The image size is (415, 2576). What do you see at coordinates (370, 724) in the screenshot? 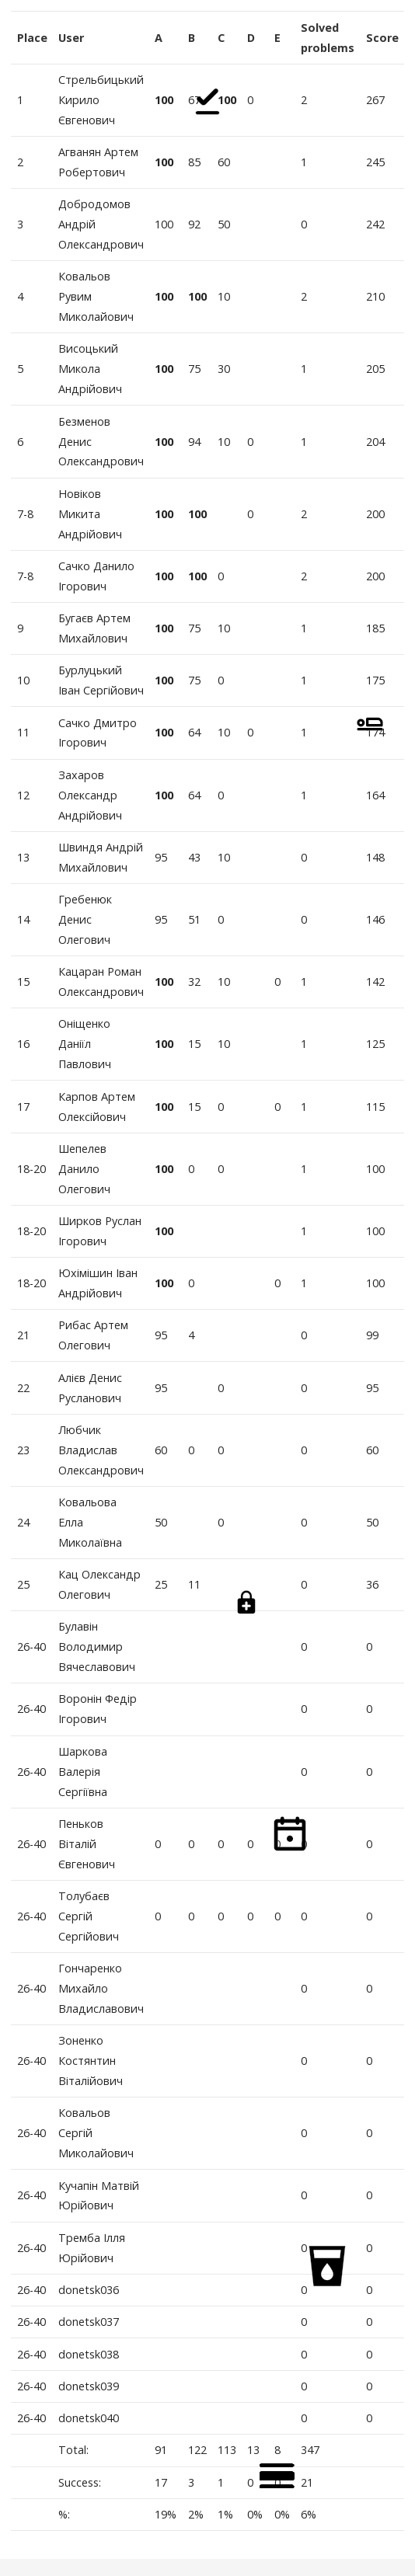
I see `view hotel or accommodation options` at bounding box center [370, 724].